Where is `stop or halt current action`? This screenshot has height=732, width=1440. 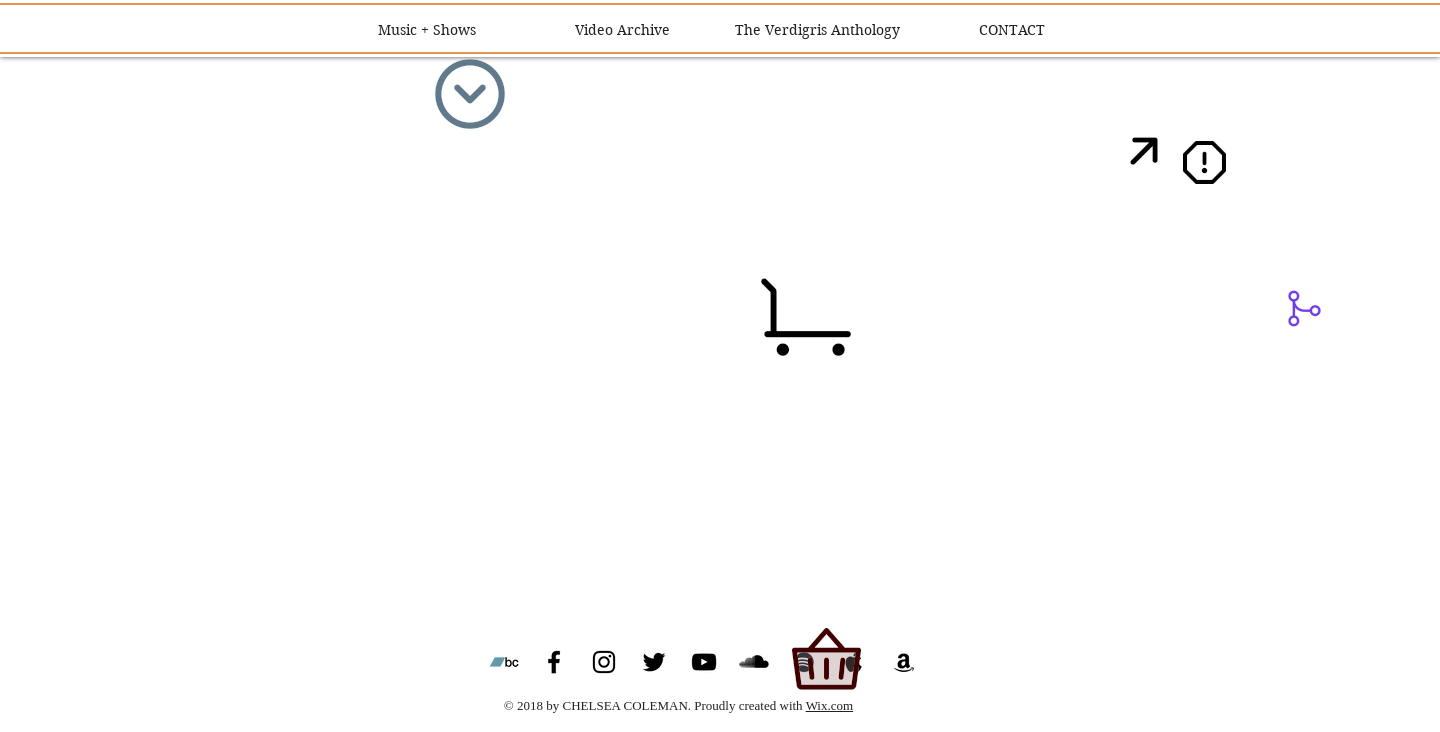
stop or halt current action is located at coordinates (1204, 162).